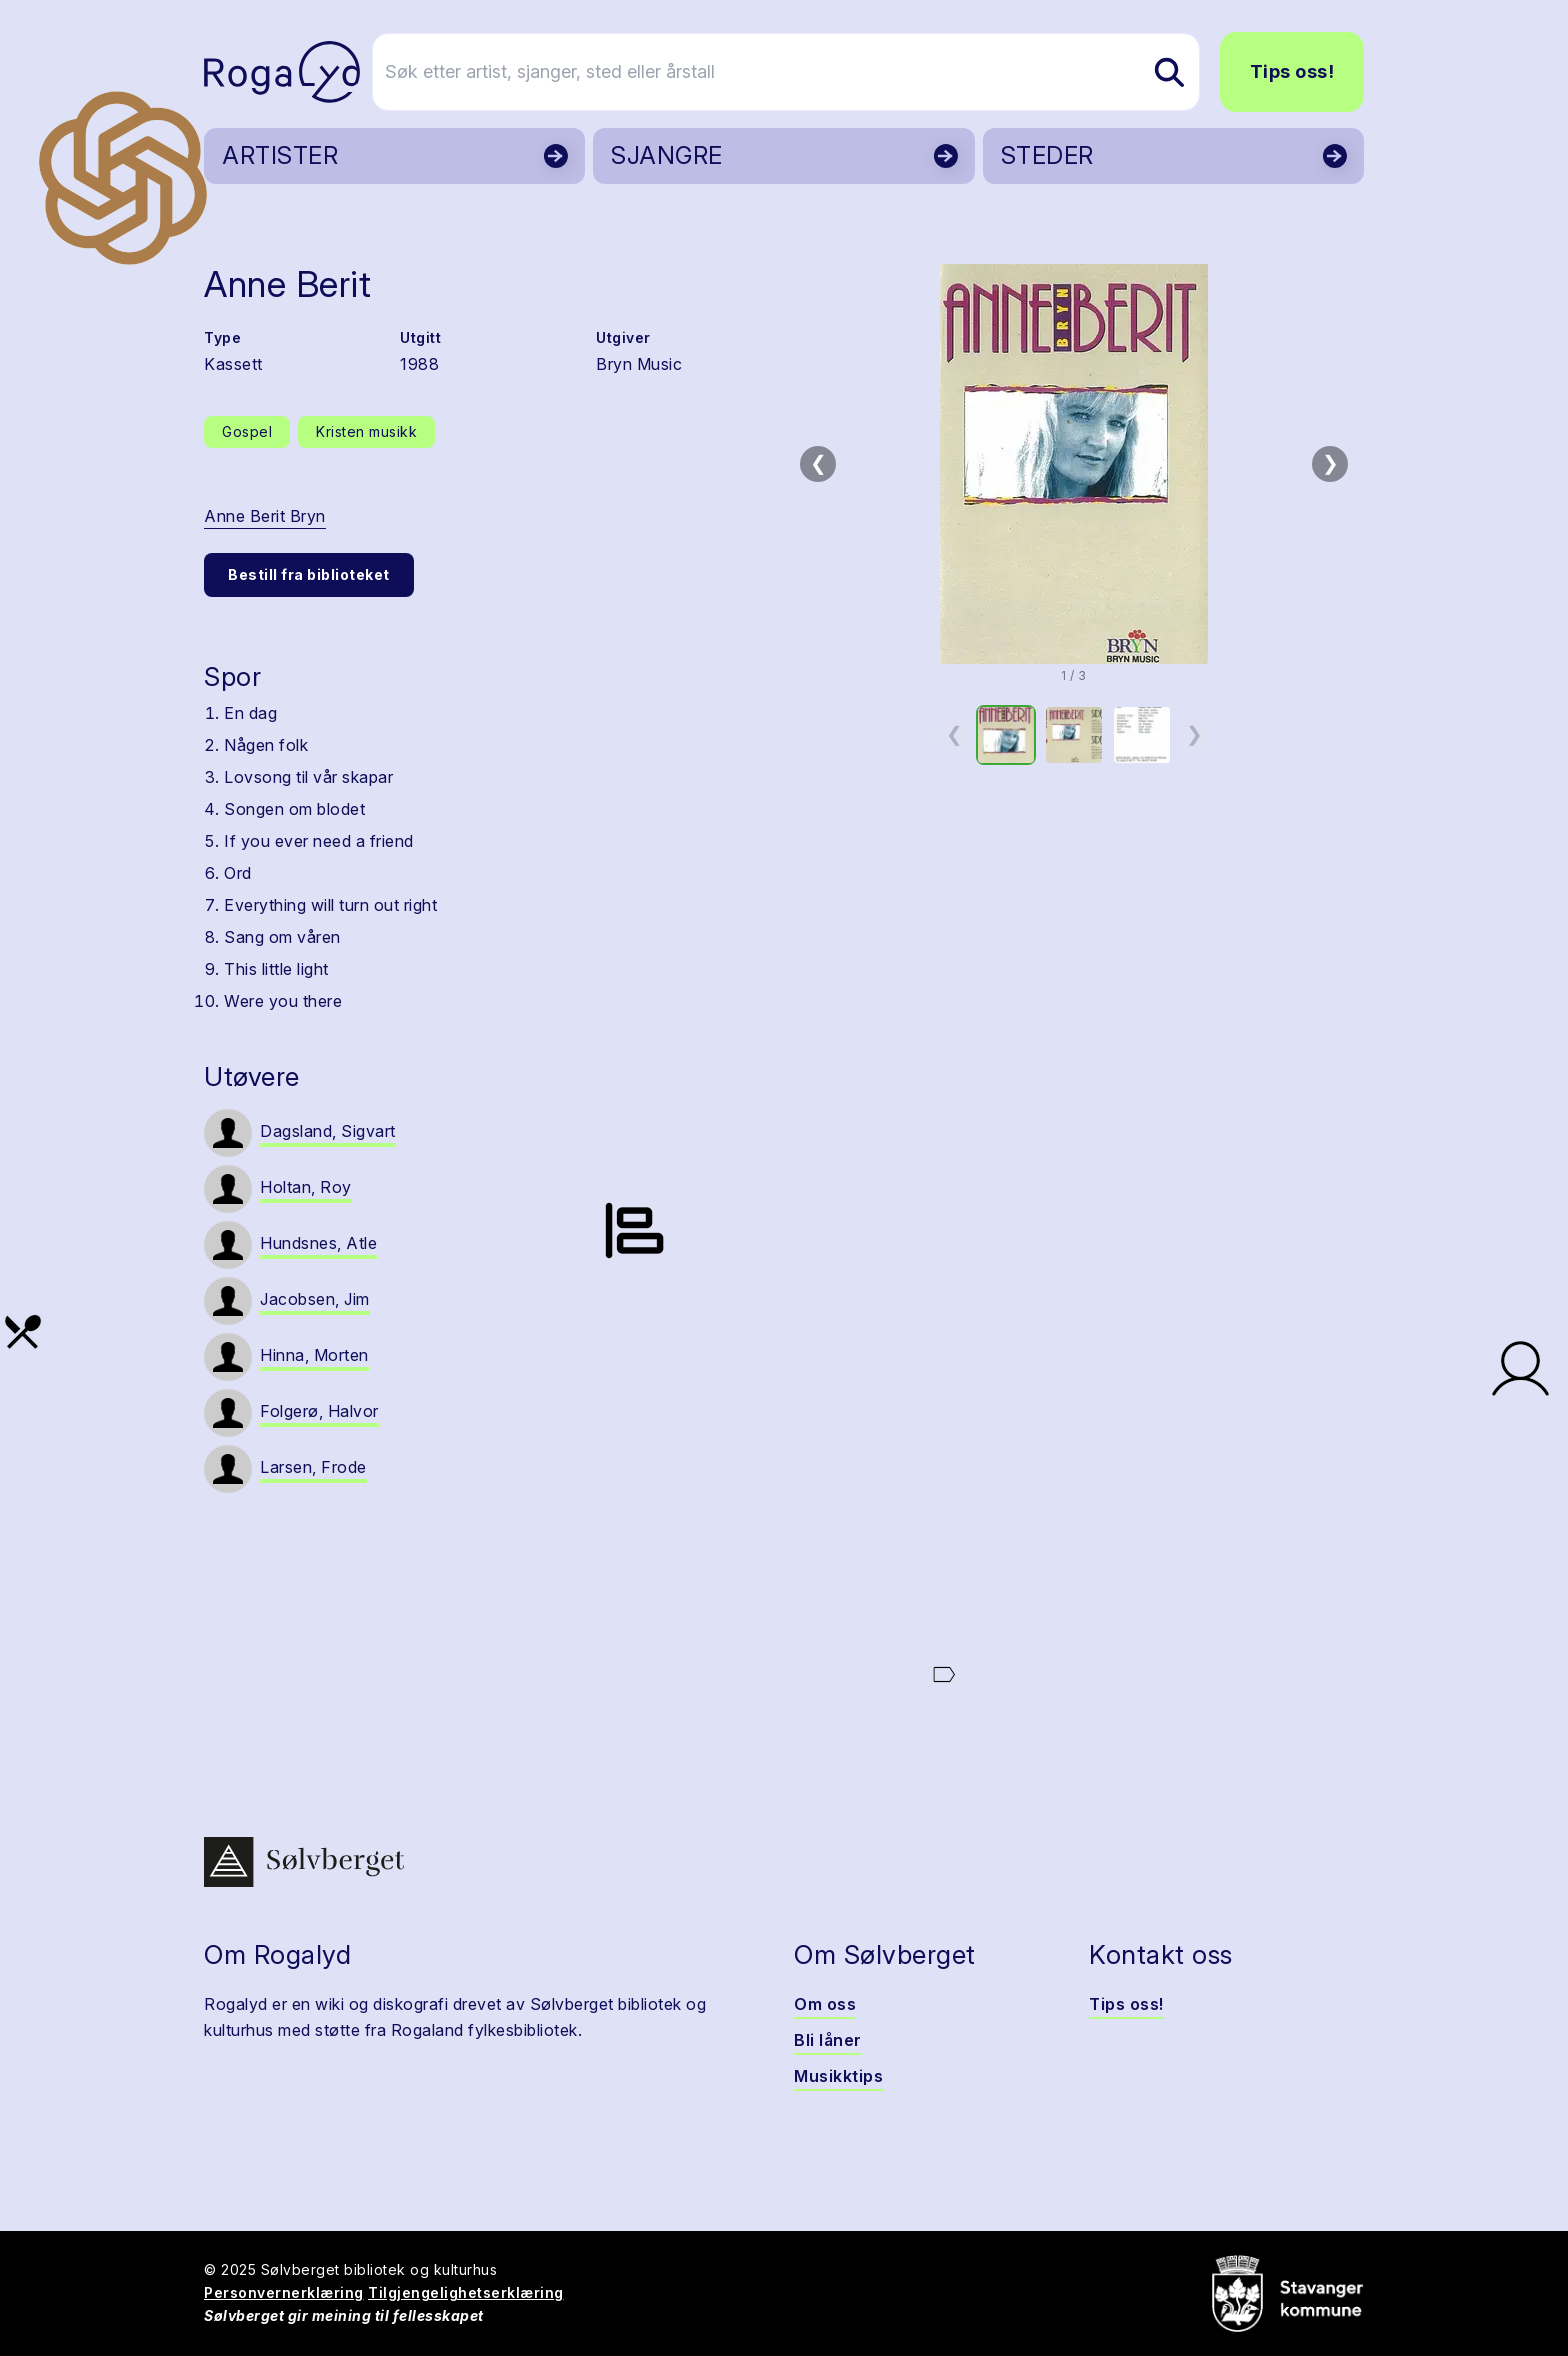 Image resolution: width=1568 pixels, height=2356 pixels. What do you see at coordinates (1520, 1369) in the screenshot?
I see `view your profile` at bounding box center [1520, 1369].